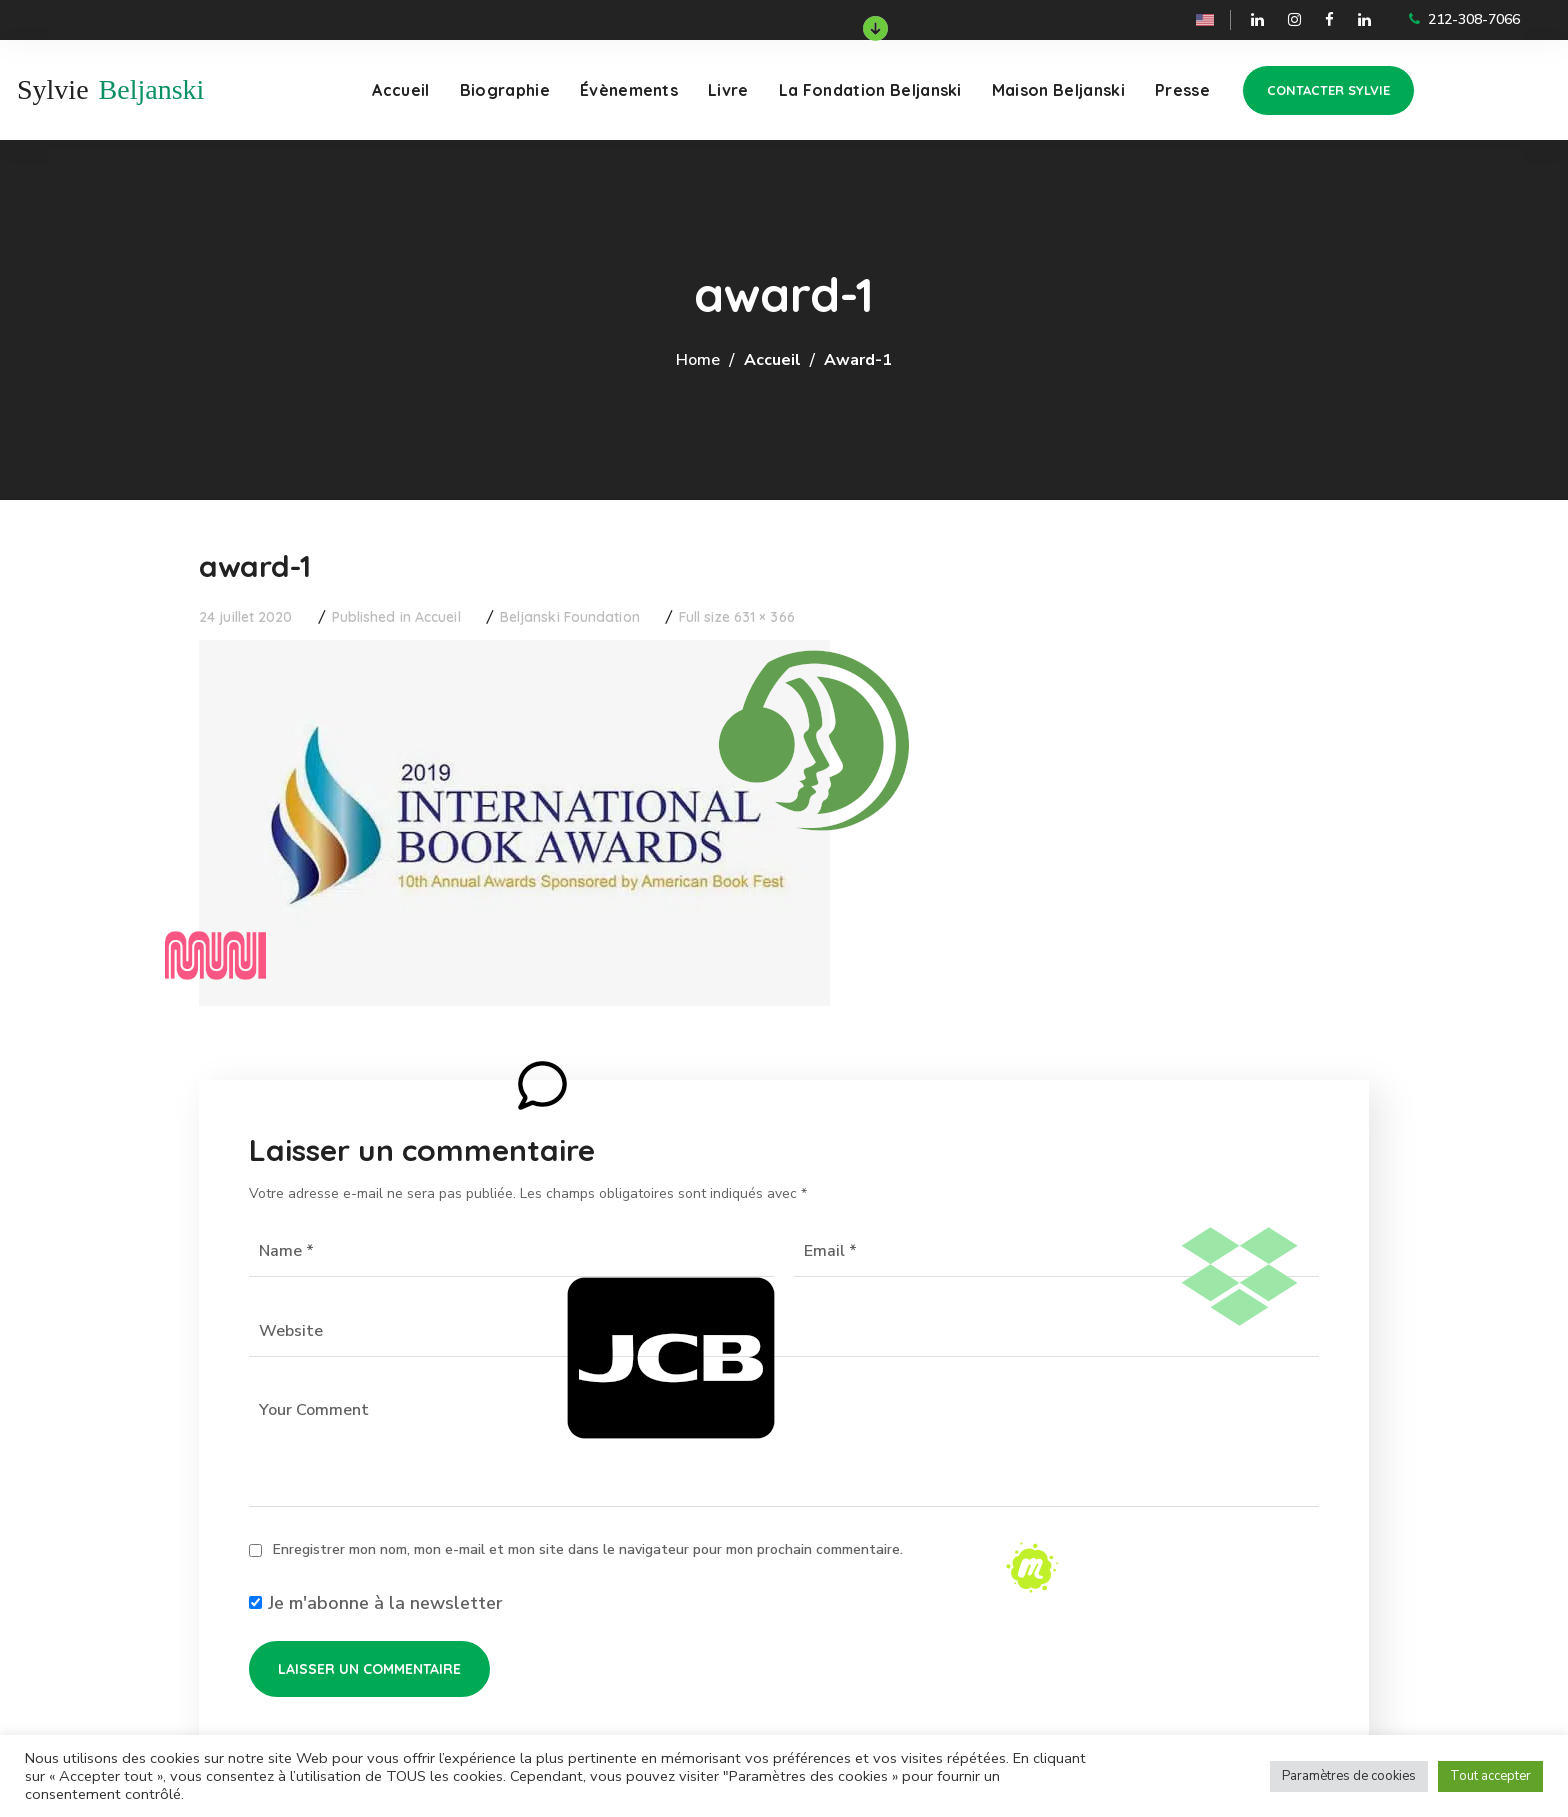 Image resolution: width=1568 pixels, height=1817 pixels. What do you see at coordinates (875, 28) in the screenshot?
I see `download a file or content` at bounding box center [875, 28].